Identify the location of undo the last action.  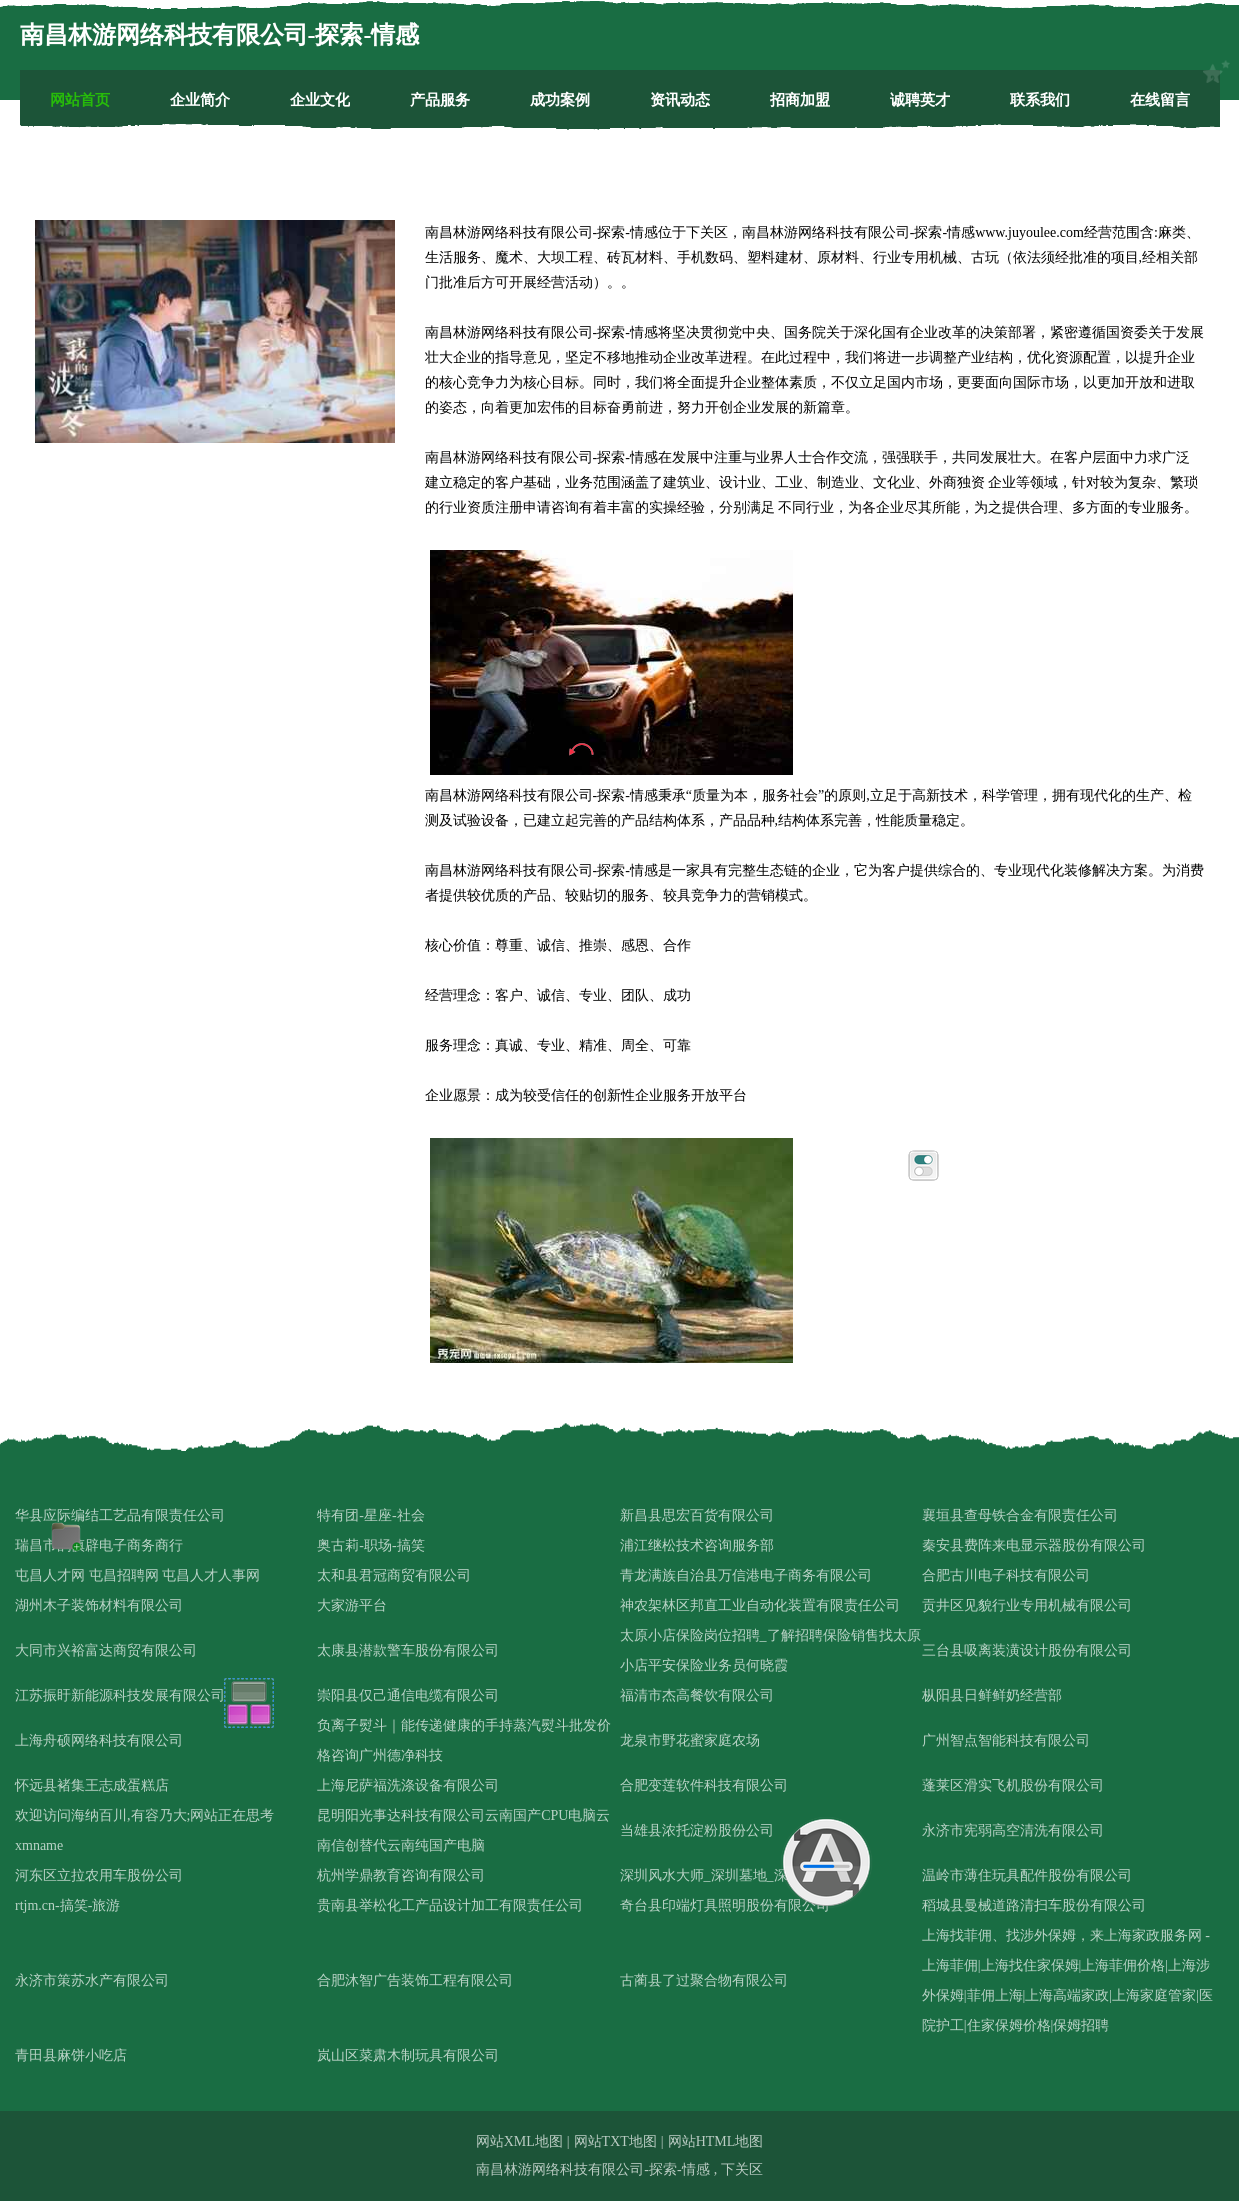
(582, 749).